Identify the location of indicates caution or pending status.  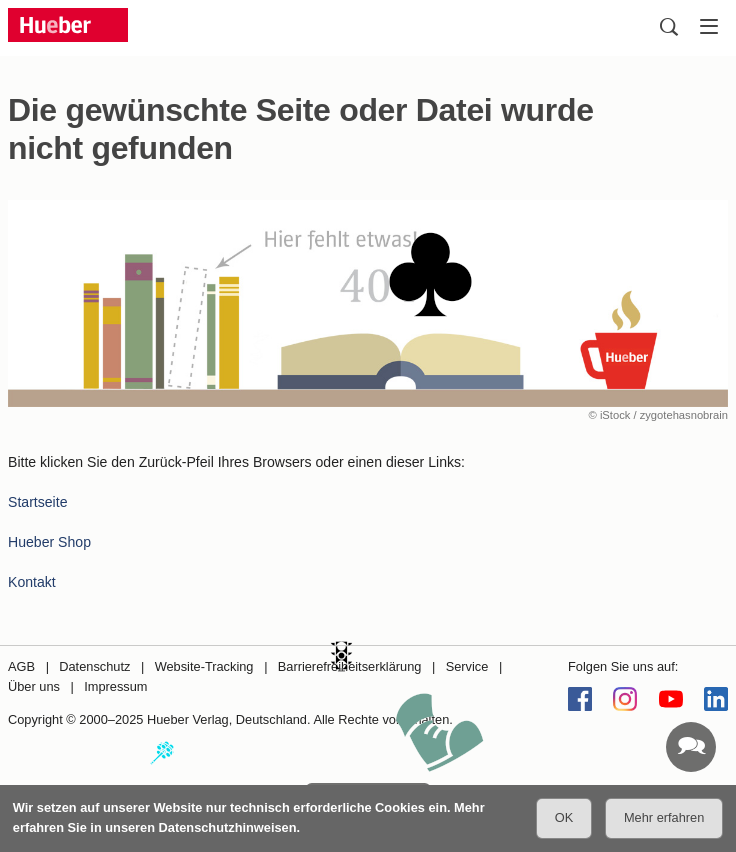
(341, 656).